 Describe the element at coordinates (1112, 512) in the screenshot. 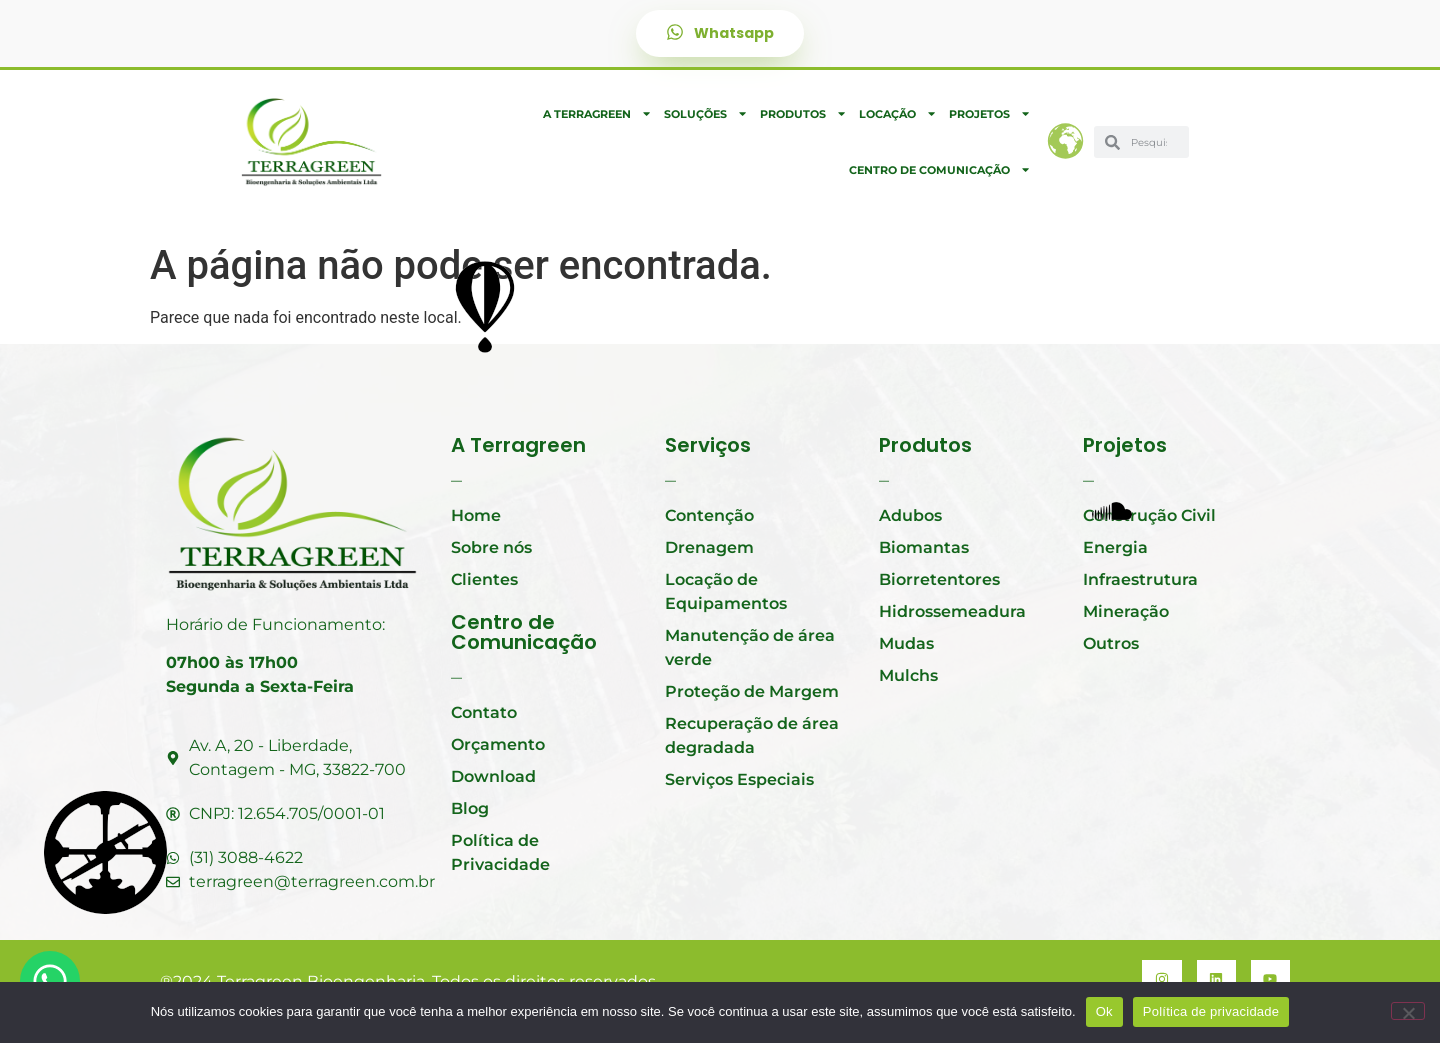

I see `open soundcloud app` at that location.